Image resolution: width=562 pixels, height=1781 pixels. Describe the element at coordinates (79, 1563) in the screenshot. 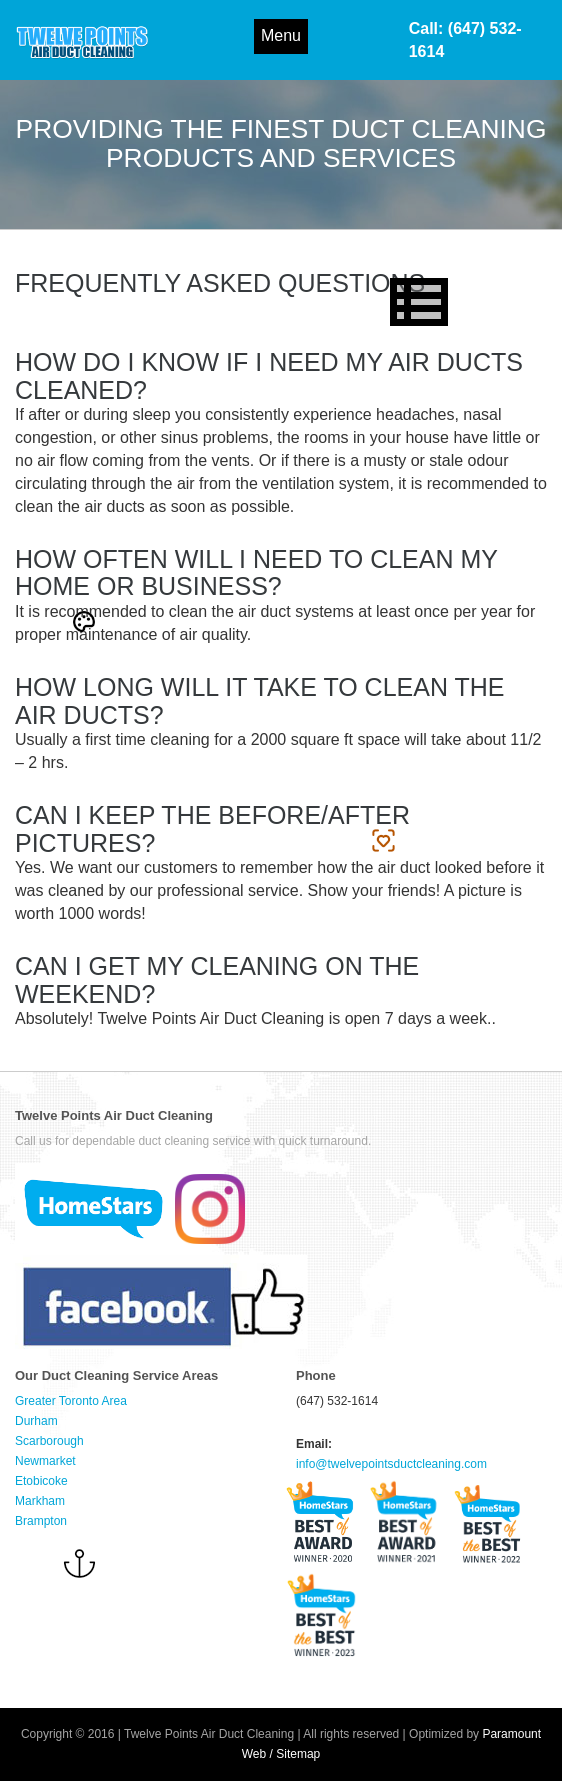

I see `anchor link or element to a fixed position` at that location.